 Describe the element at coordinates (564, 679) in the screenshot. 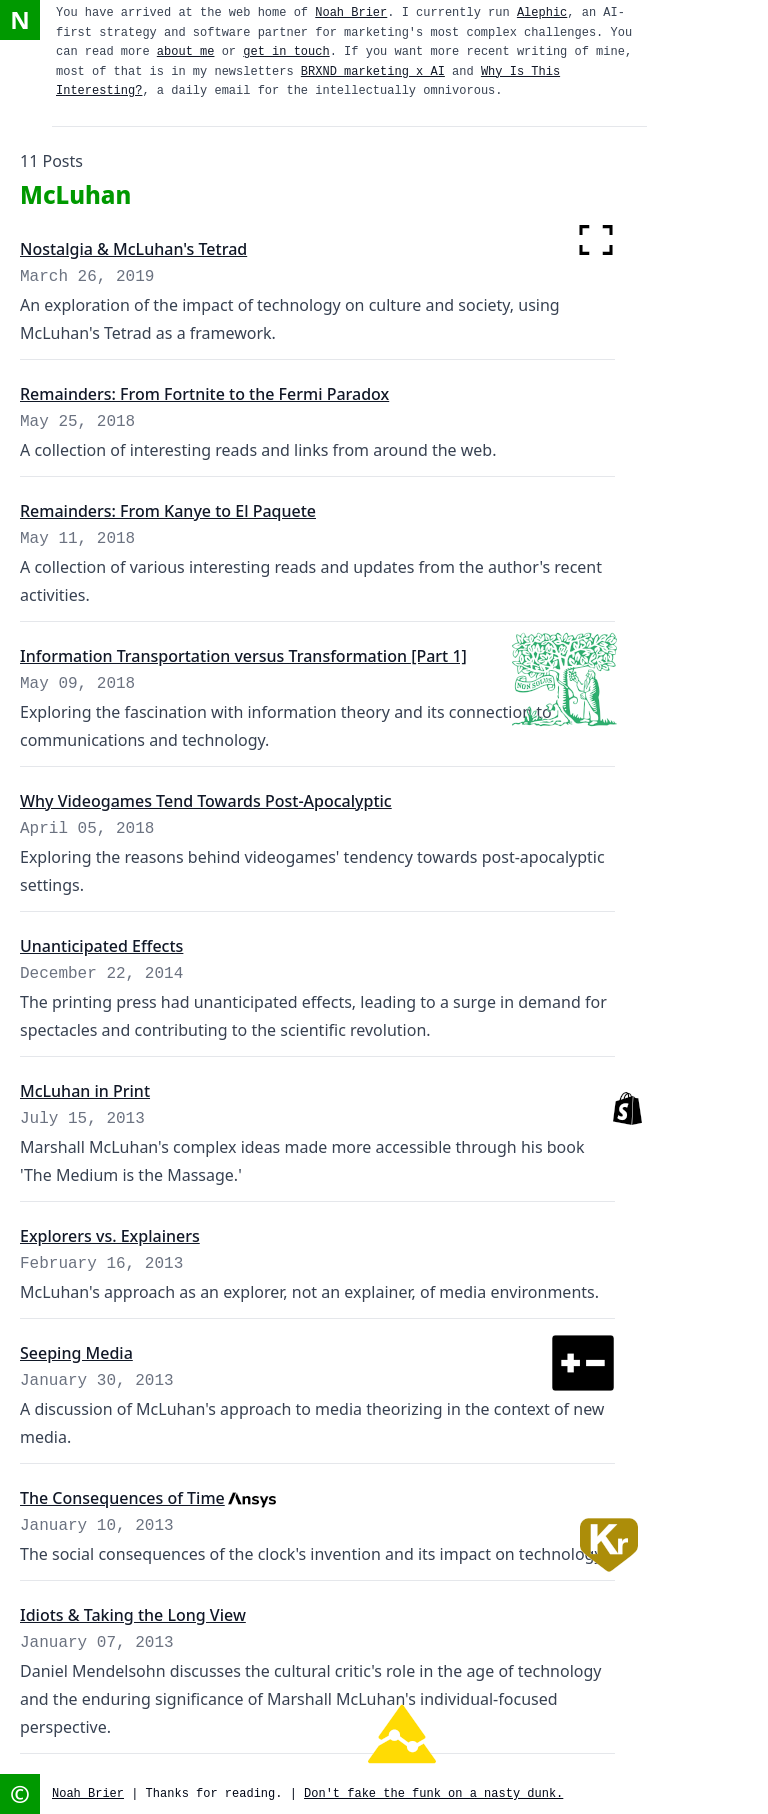

I see `visit elsevier's academic publishing website` at that location.